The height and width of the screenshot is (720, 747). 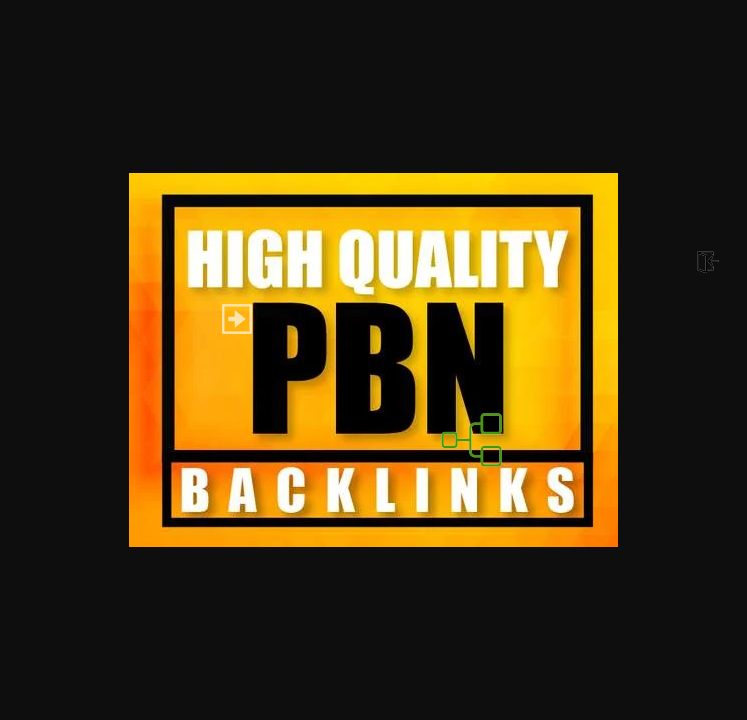 I want to click on indicates a file has been renamed in version control, so click(x=237, y=319).